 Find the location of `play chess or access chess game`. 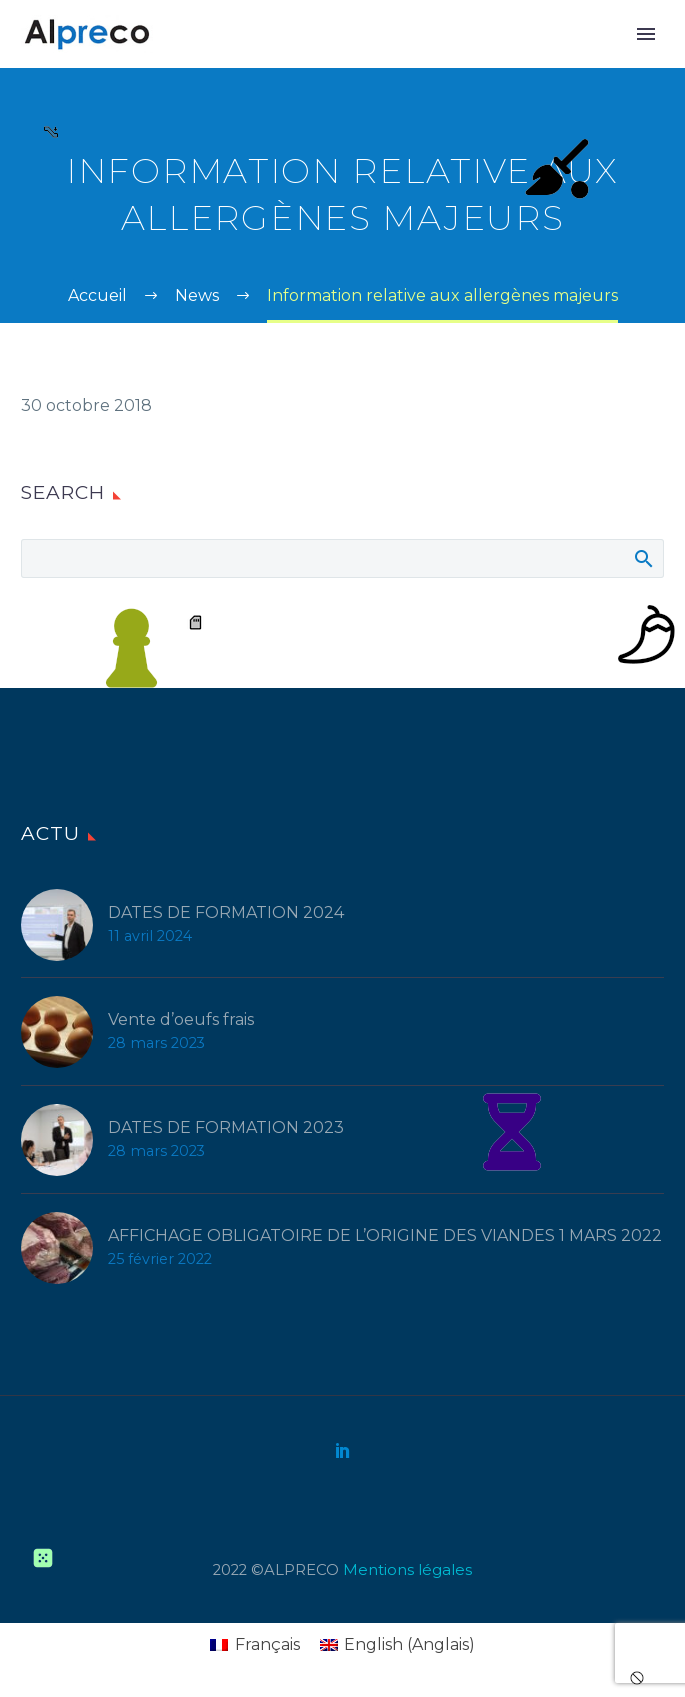

play chess or access chess game is located at coordinates (131, 650).